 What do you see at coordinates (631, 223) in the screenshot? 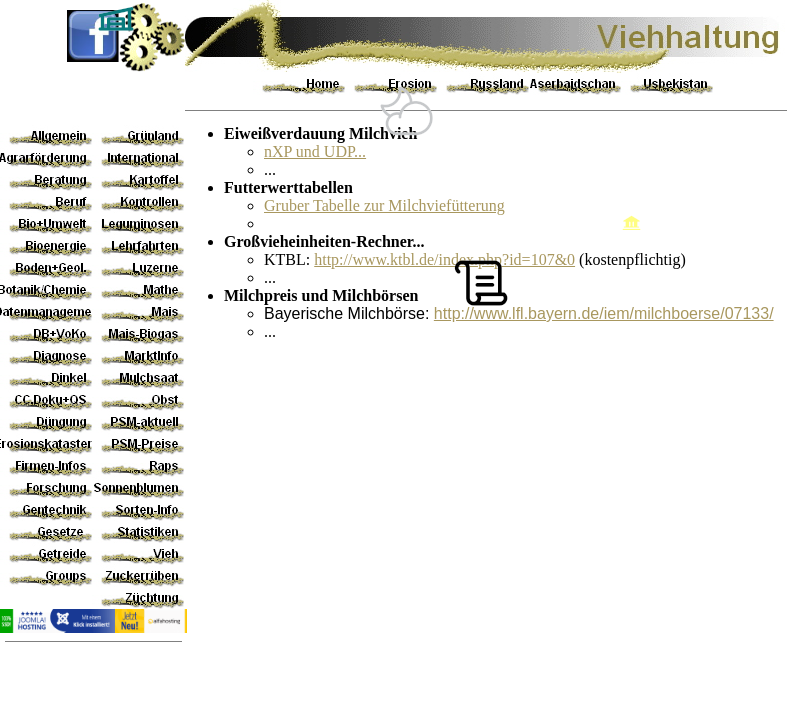
I see `access banking or financial services` at bounding box center [631, 223].